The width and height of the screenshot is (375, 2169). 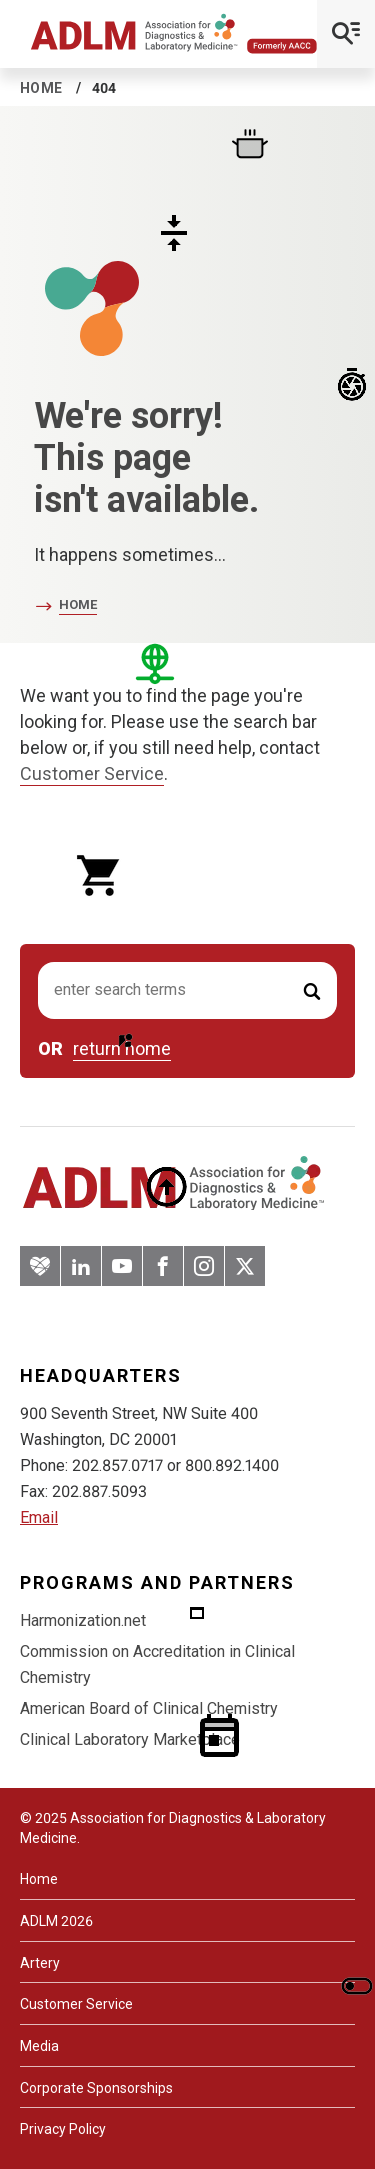 What do you see at coordinates (174, 233) in the screenshot?
I see `vertically center align selected content` at bounding box center [174, 233].